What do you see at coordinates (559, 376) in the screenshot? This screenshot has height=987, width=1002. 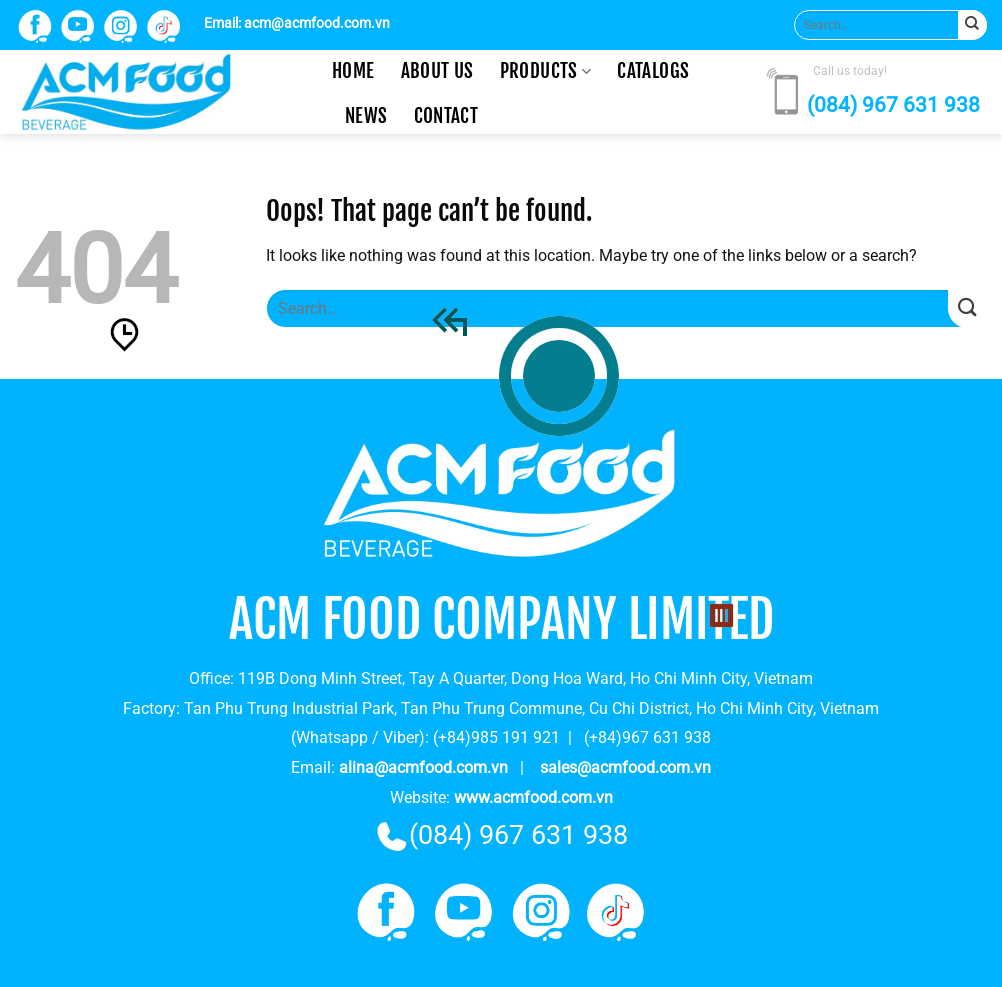 I see `indicates loading or processing in progress` at bounding box center [559, 376].